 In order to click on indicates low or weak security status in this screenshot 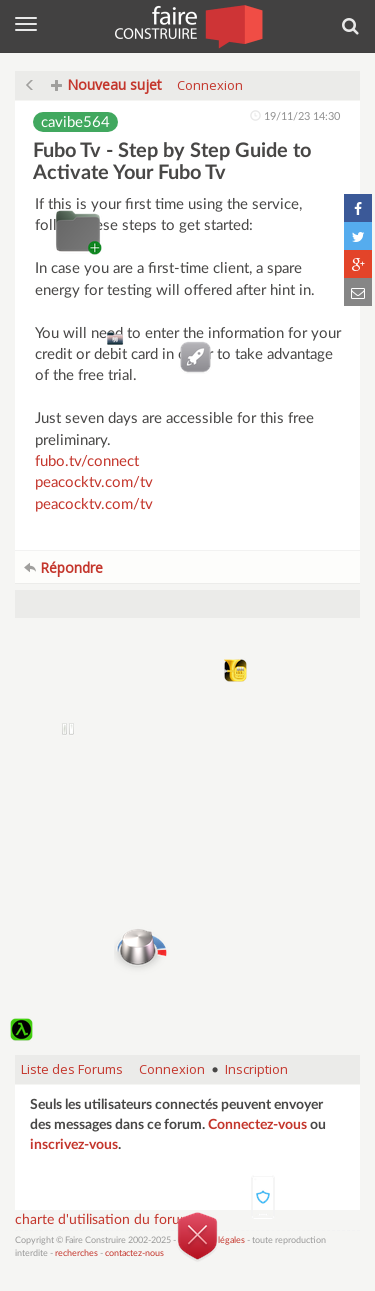, I will do `click(197, 1237)`.